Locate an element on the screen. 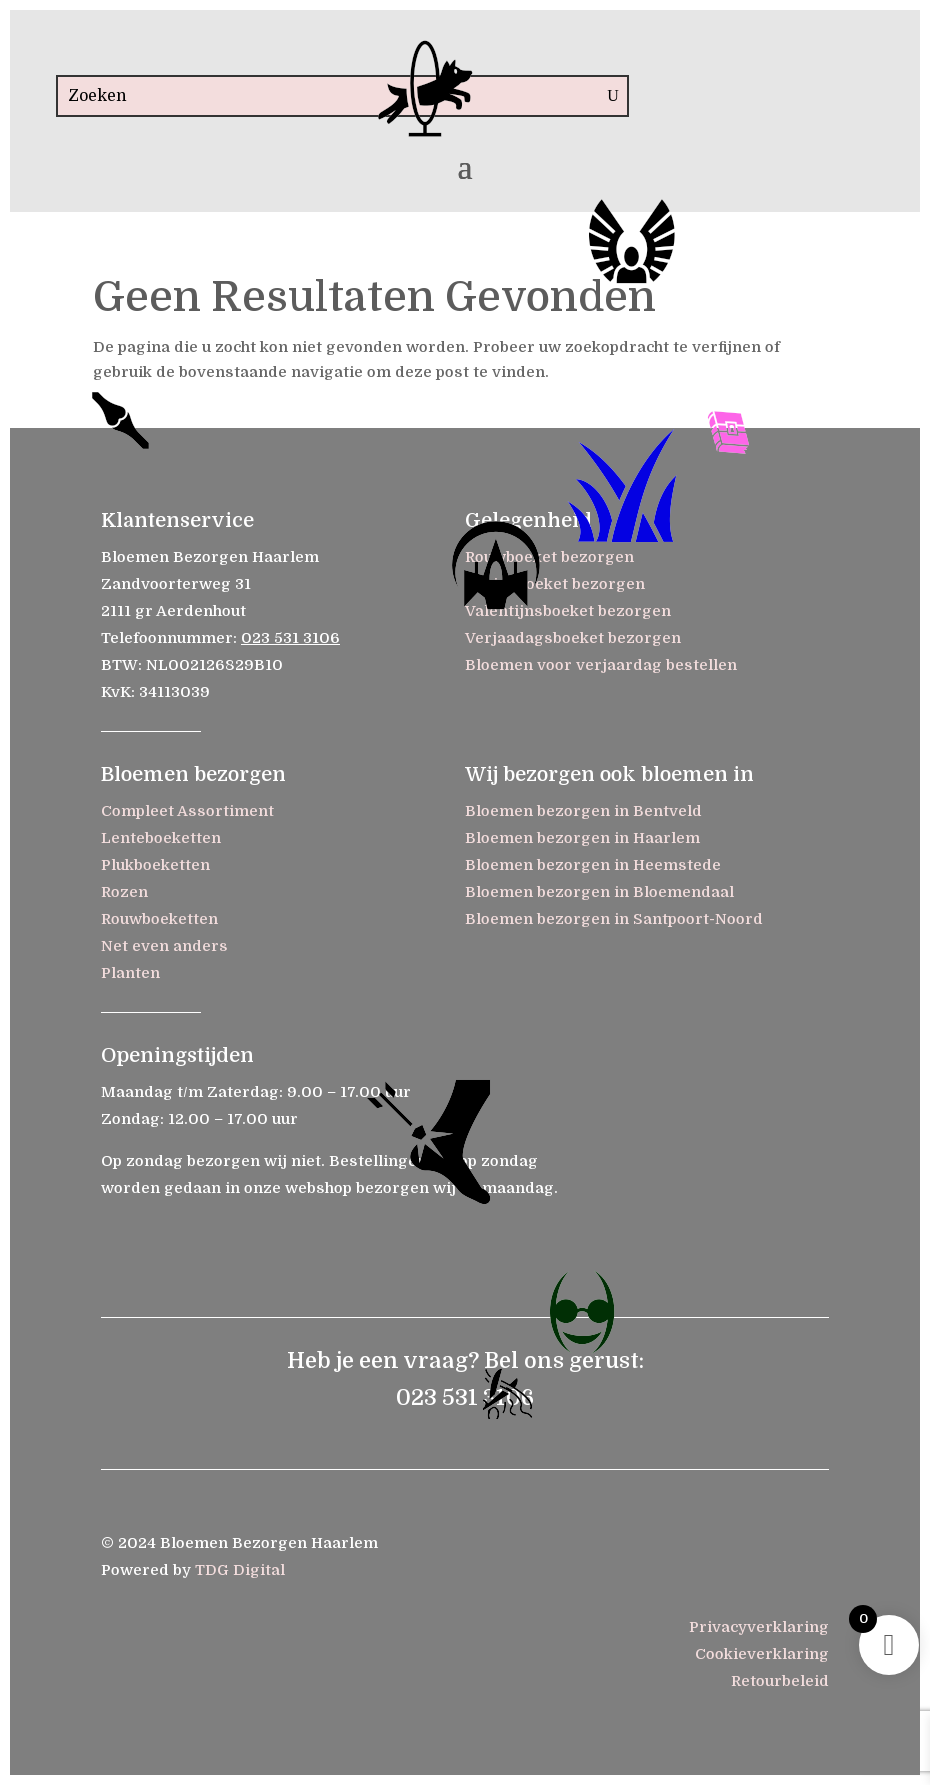 This screenshot has height=1785, width=930. cut or trim hair is located at coordinates (508, 1393).